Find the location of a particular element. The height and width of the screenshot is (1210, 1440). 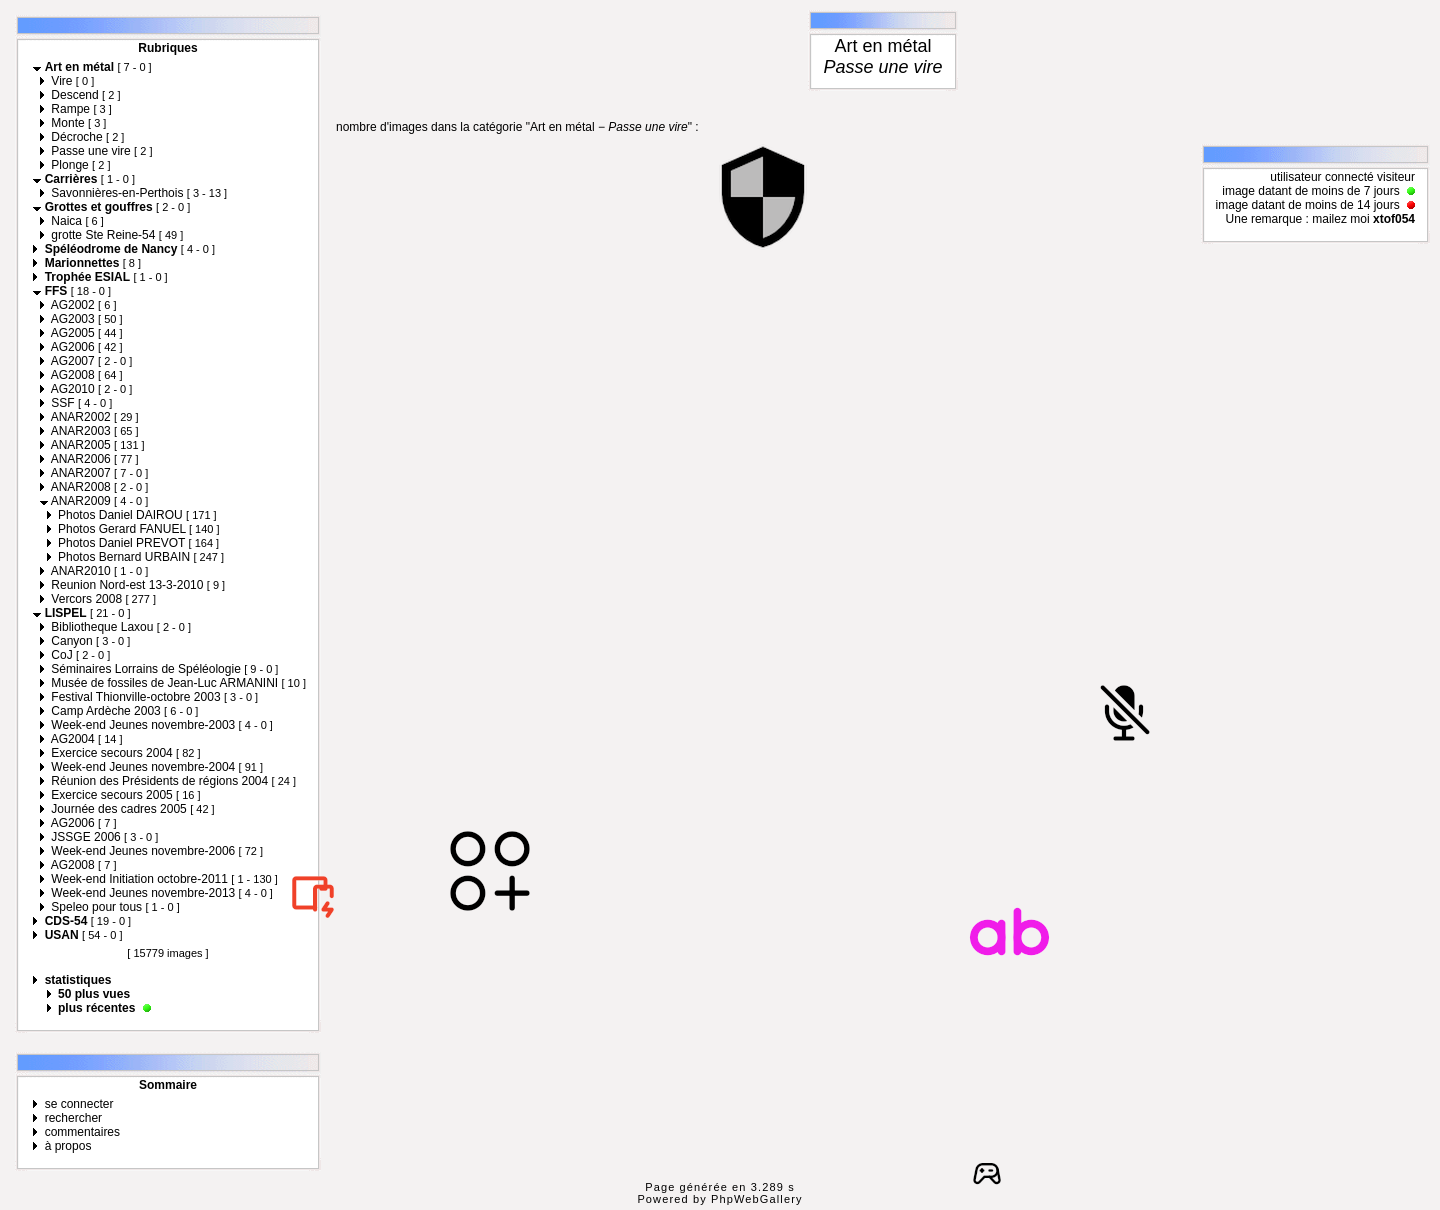

convert text to lowercase is located at coordinates (1009, 935).